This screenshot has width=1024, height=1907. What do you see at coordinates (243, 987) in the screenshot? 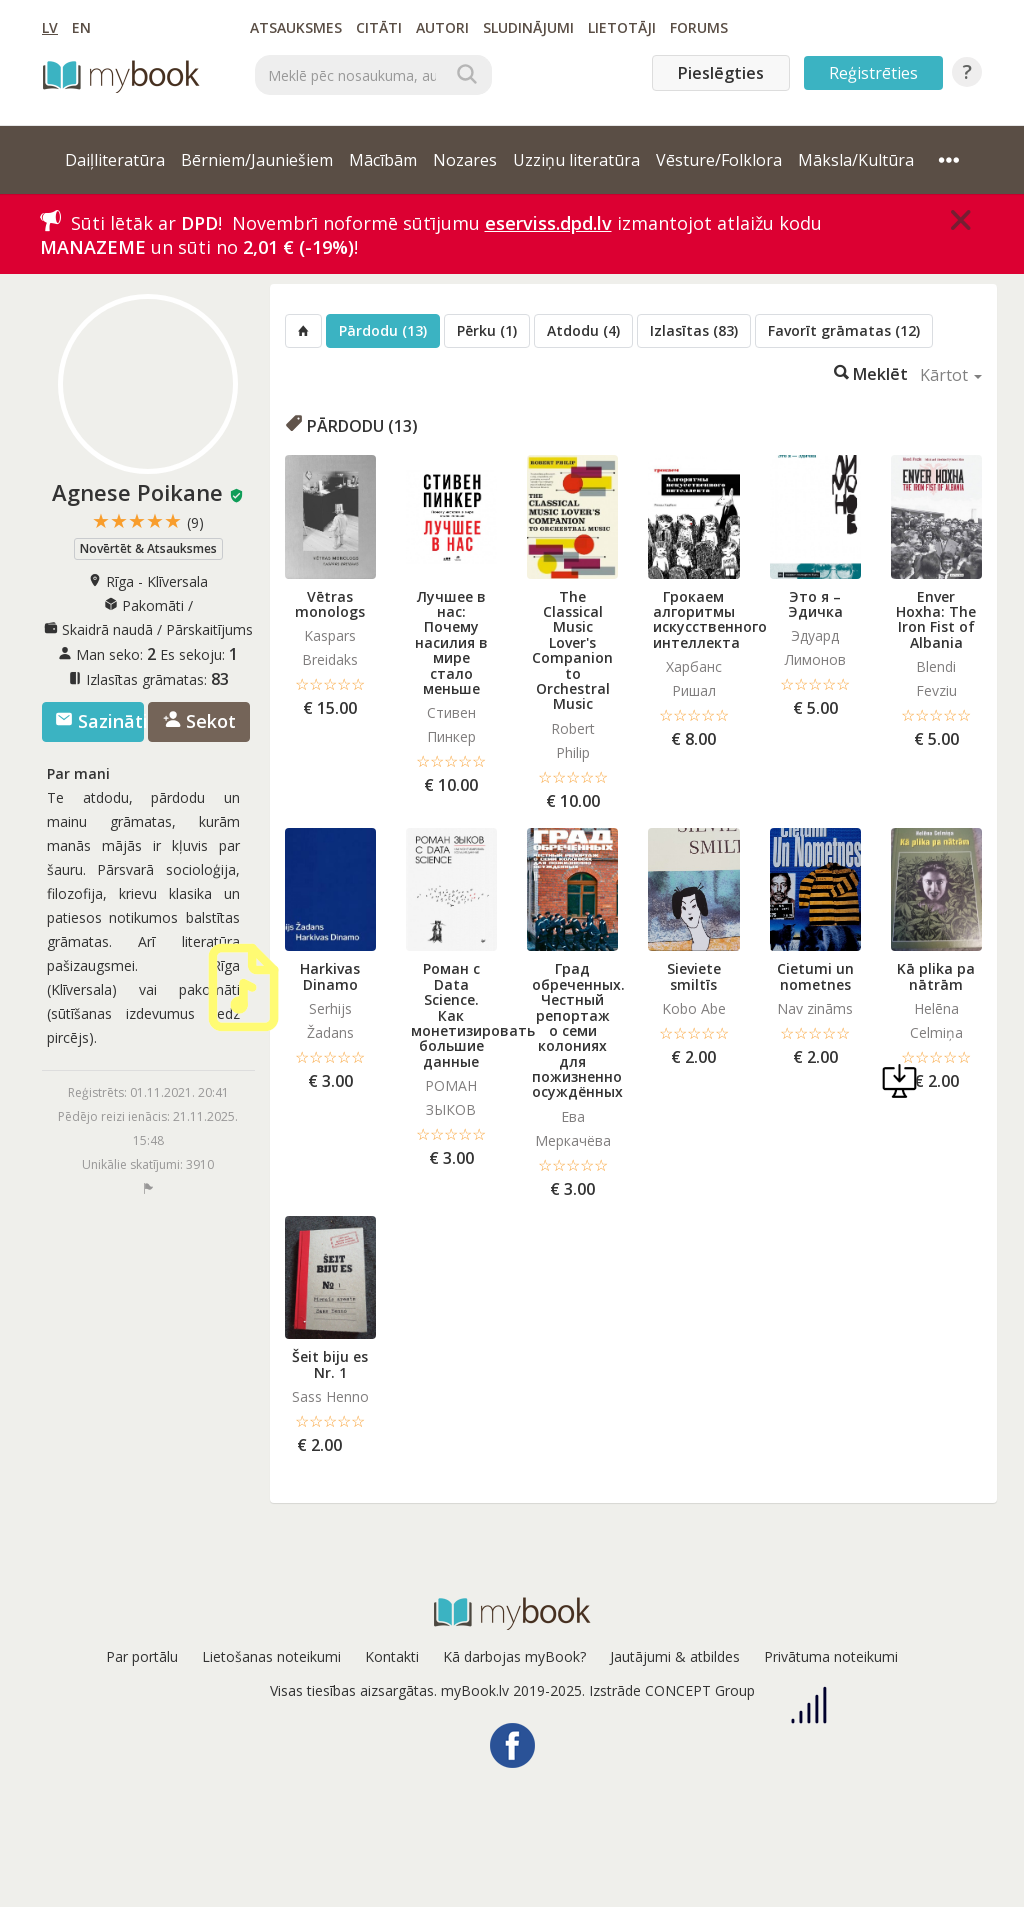
I see `open an audio or music file` at bounding box center [243, 987].